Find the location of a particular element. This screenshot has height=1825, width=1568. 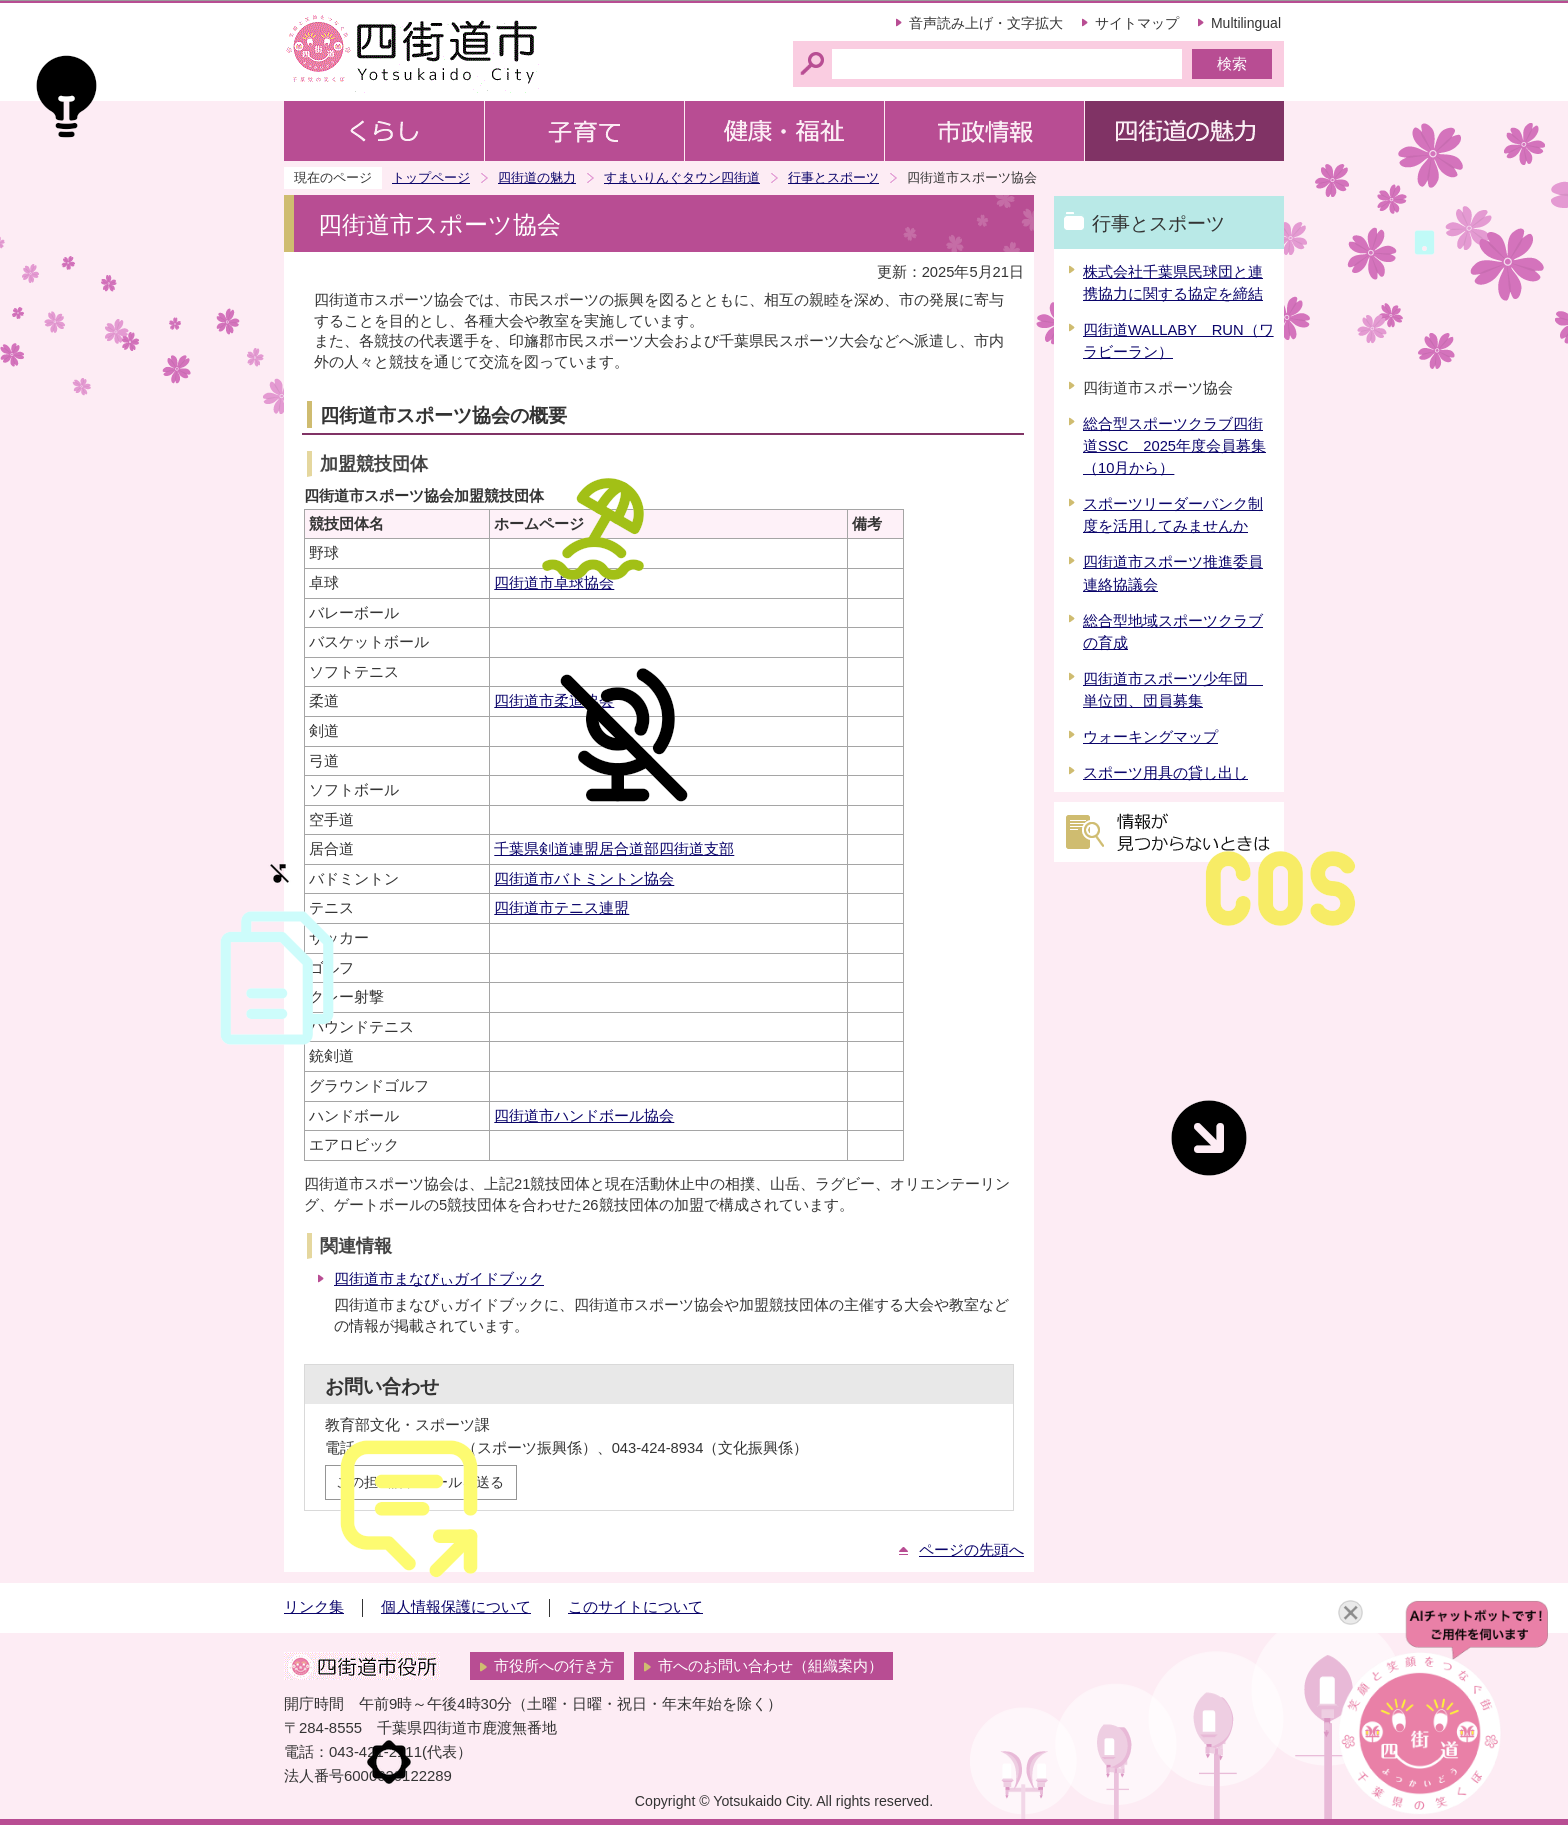

reduce screen brightness is located at coordinates (389, 1762).